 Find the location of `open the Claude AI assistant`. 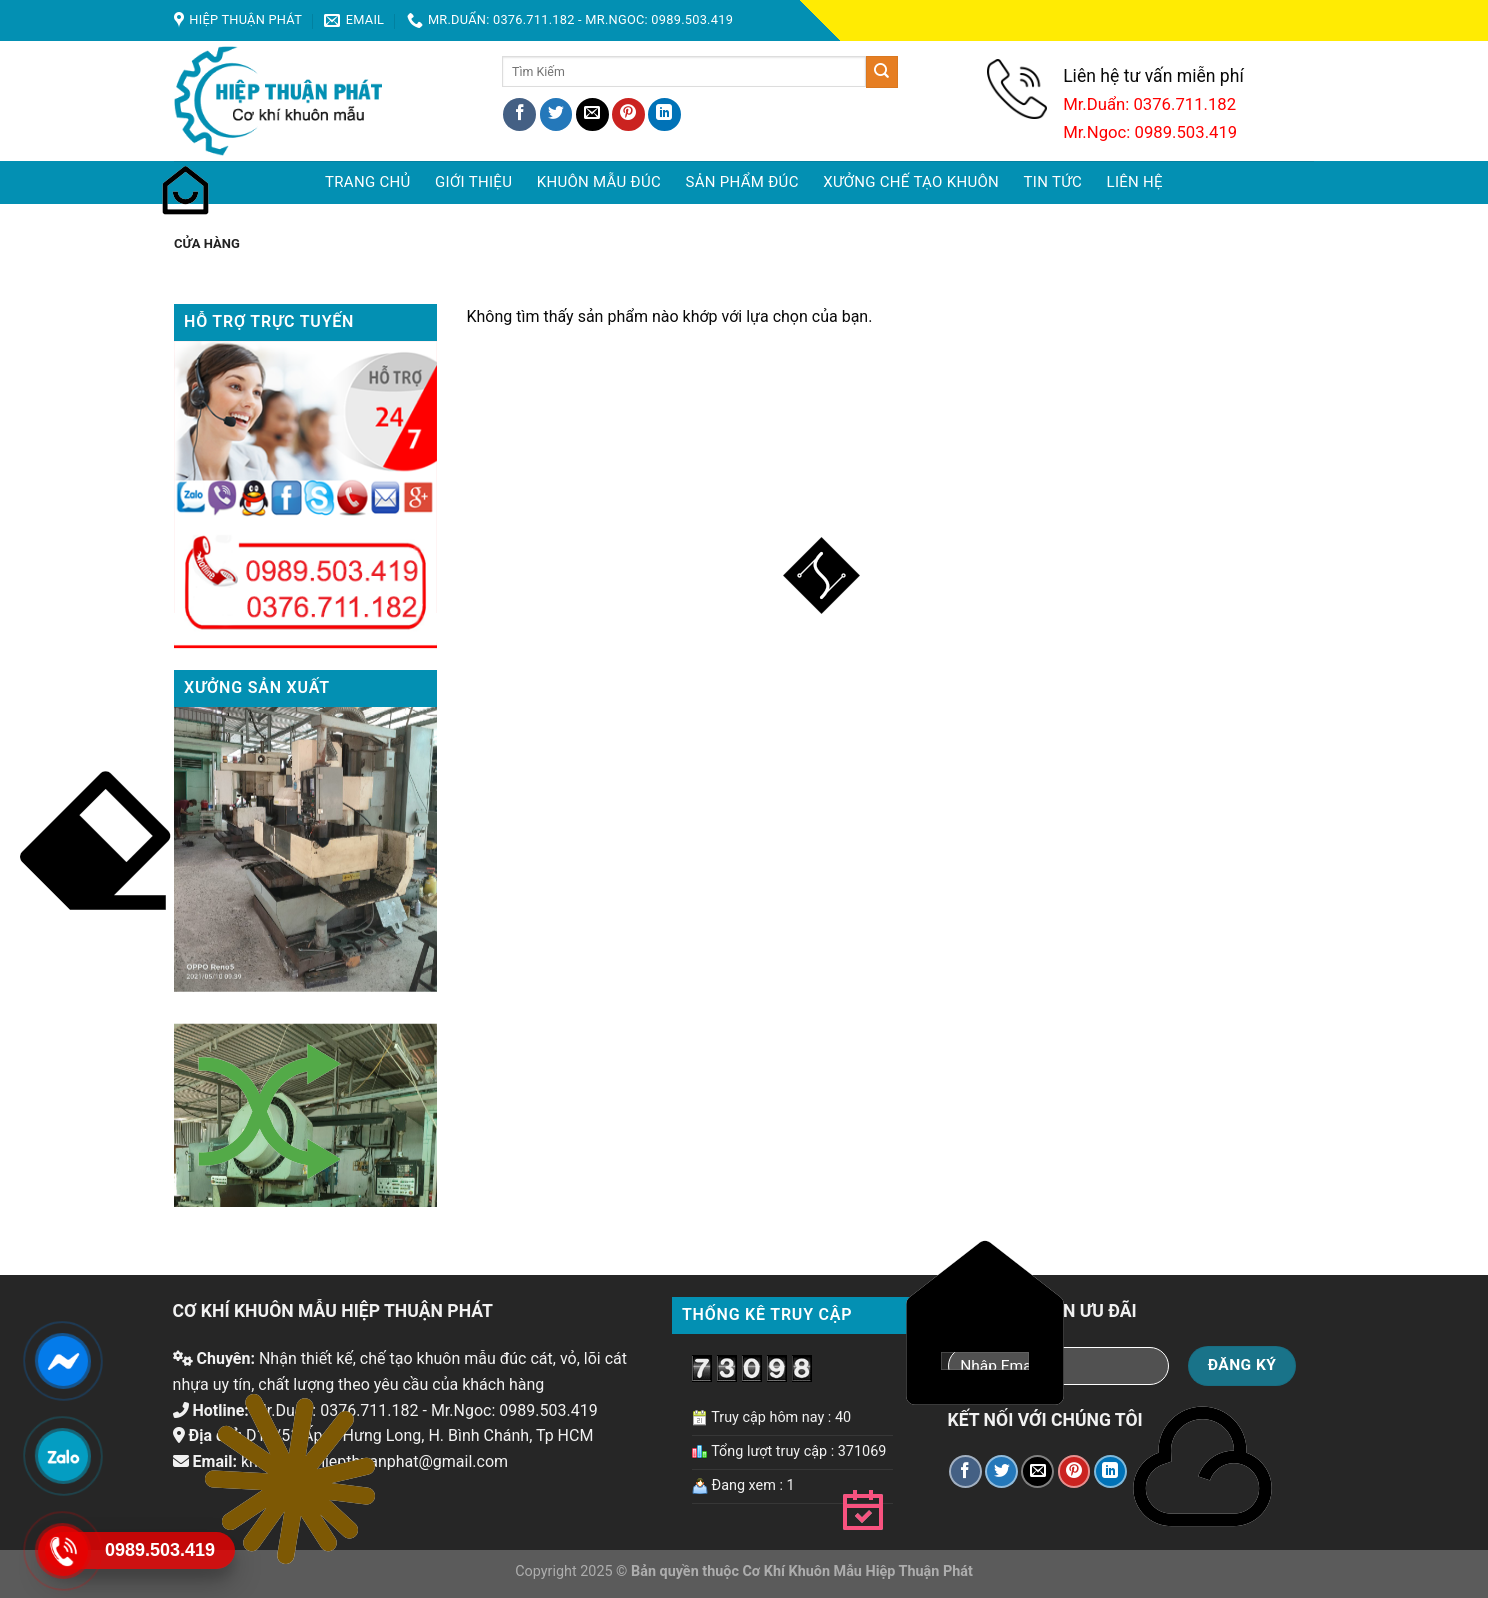

open the Claude AI assistant is located at coordinates (290, 1479).